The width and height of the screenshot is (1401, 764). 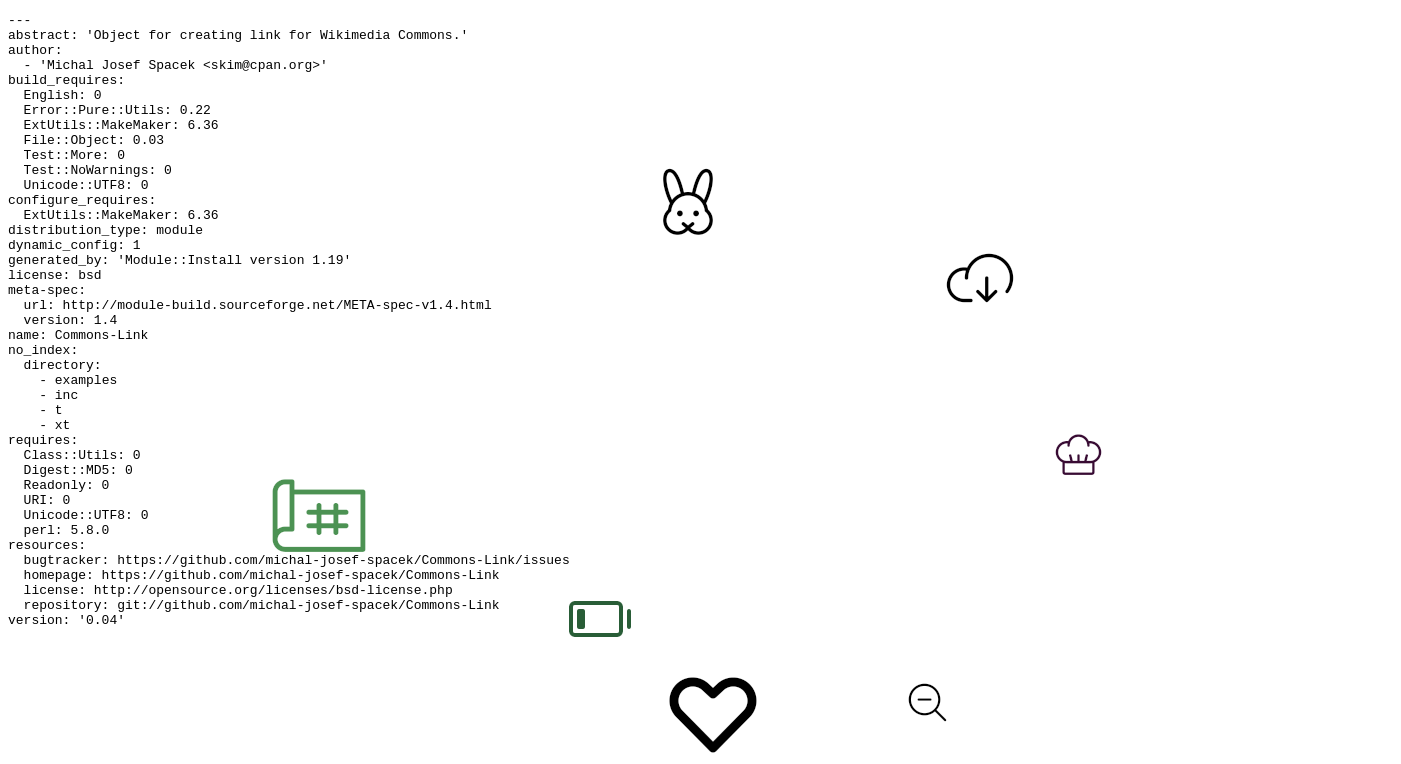 I want to click on indicates low battery status, so click(x=599, y=619).